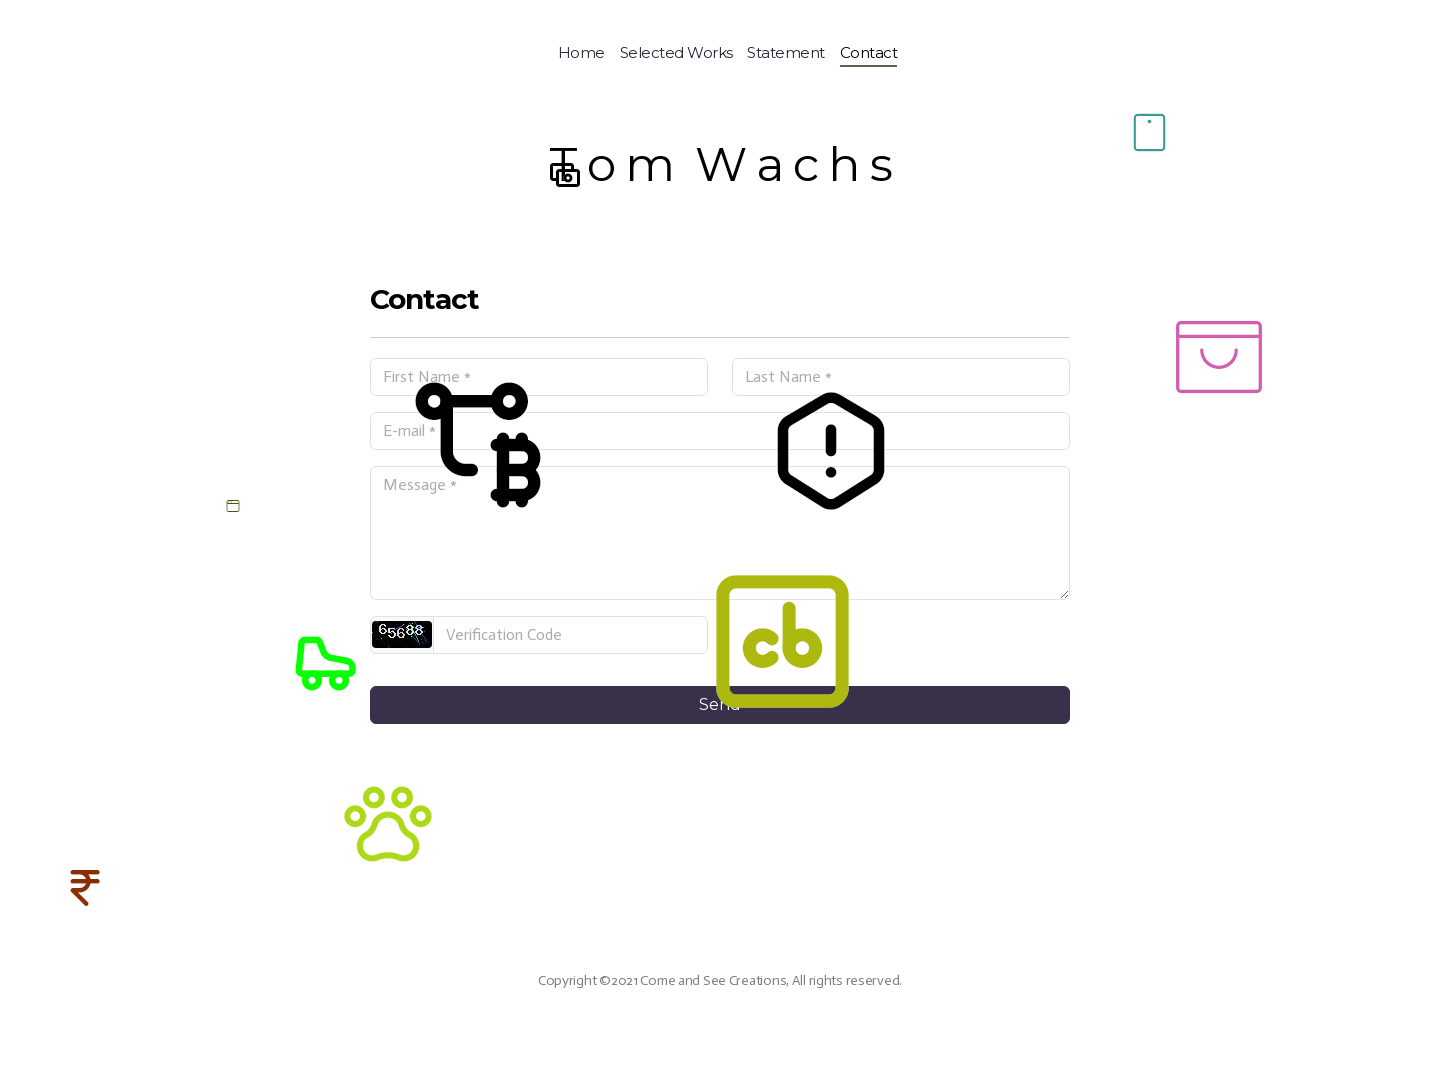 This screenshot has width=1440, height=1067. What do you see at coordinates (478, 445) in the screenshot?
I see `view bitcoin transaction history` at bounding box center [478, 445].